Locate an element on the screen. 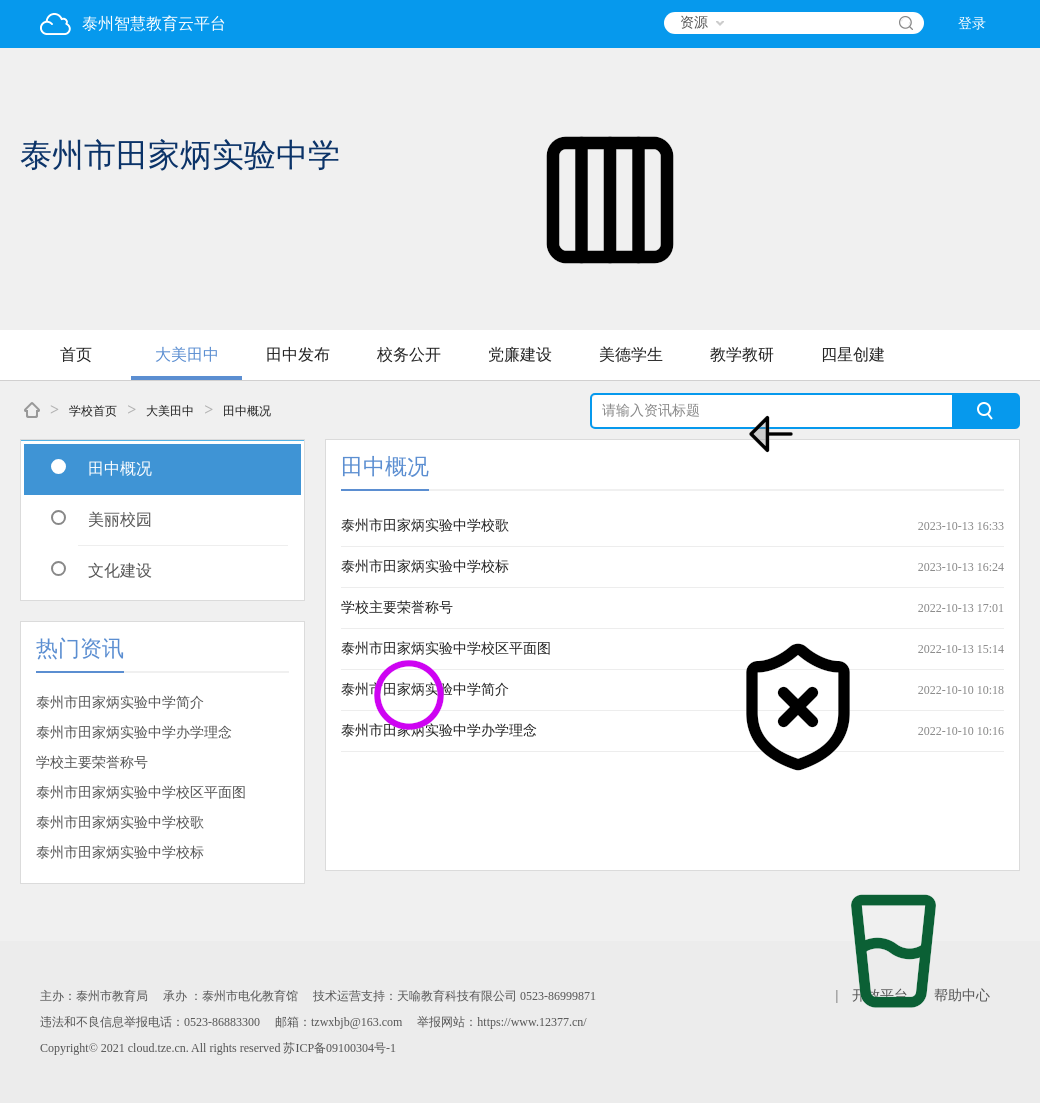 The width and height of the screenshot is (1040, 1103). track your daily water intake is located at coordinates (893, 948).